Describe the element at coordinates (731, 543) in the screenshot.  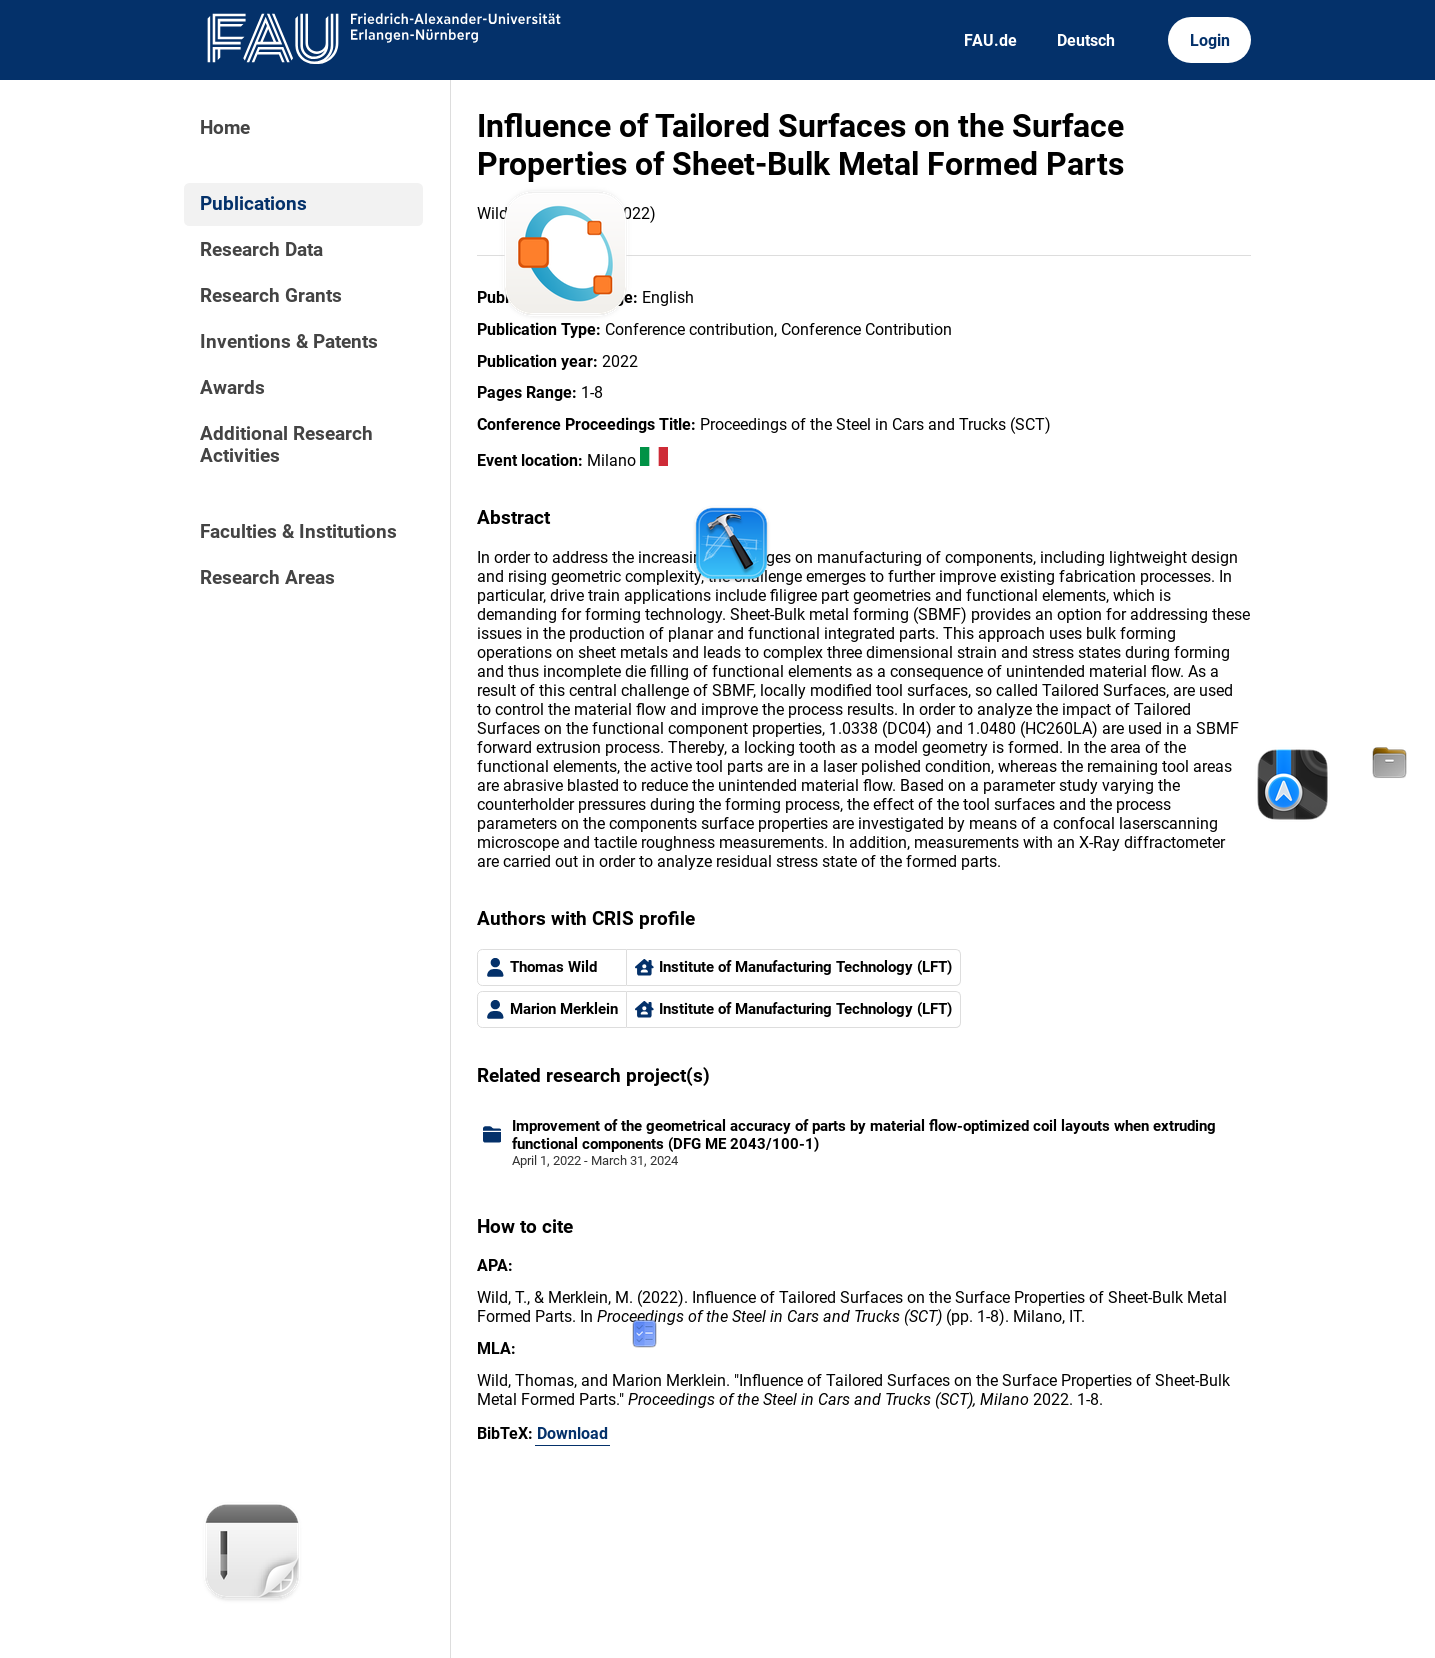
I see `open jockey media player app` at that location.